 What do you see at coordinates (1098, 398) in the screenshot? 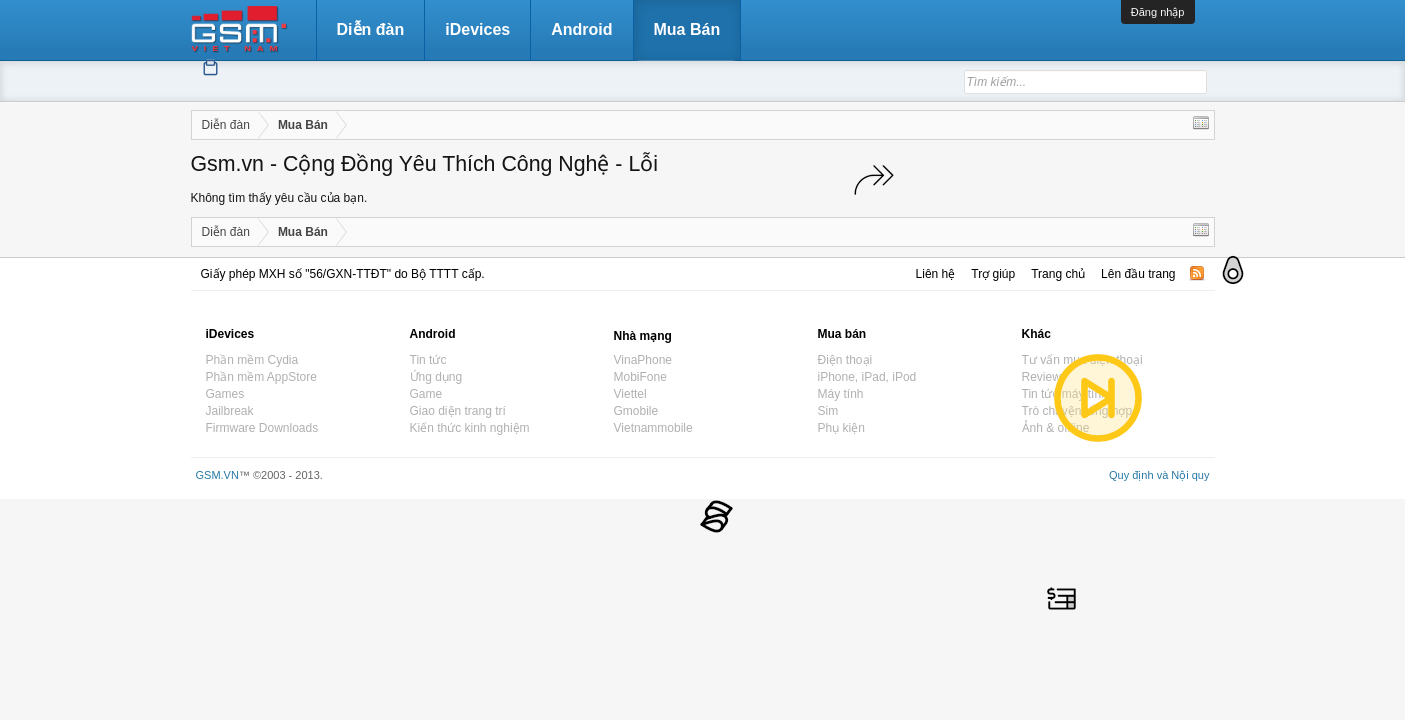
I see `skip to next track` at bounding box center [1098, 398].